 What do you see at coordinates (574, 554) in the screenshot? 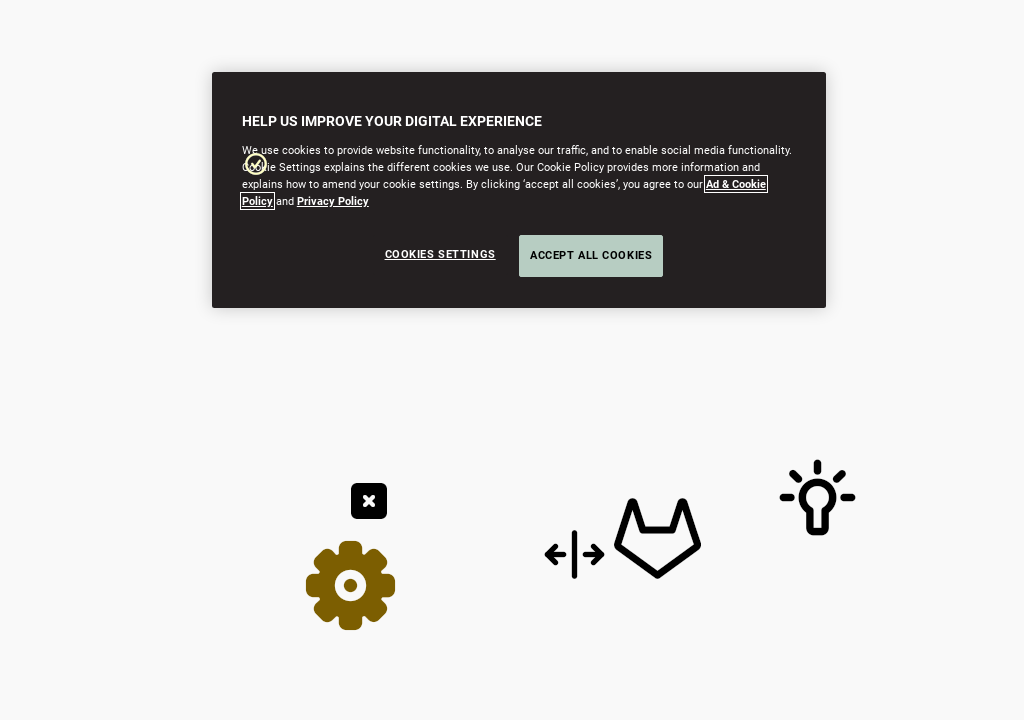
I see `expand or resize content horizontally` at bounding box center [574, 554].